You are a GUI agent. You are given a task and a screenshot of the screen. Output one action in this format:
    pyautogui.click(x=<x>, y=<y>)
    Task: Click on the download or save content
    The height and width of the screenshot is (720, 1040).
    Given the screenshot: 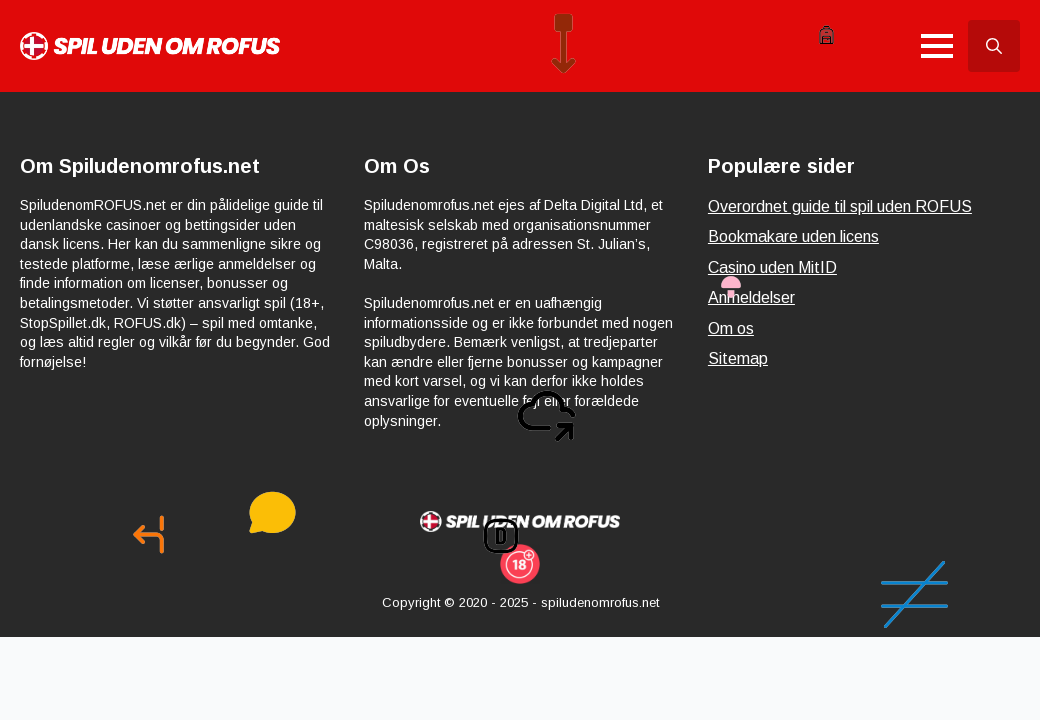 What is the action you would take?
    pyautogui.click(x=563, y=43)
    